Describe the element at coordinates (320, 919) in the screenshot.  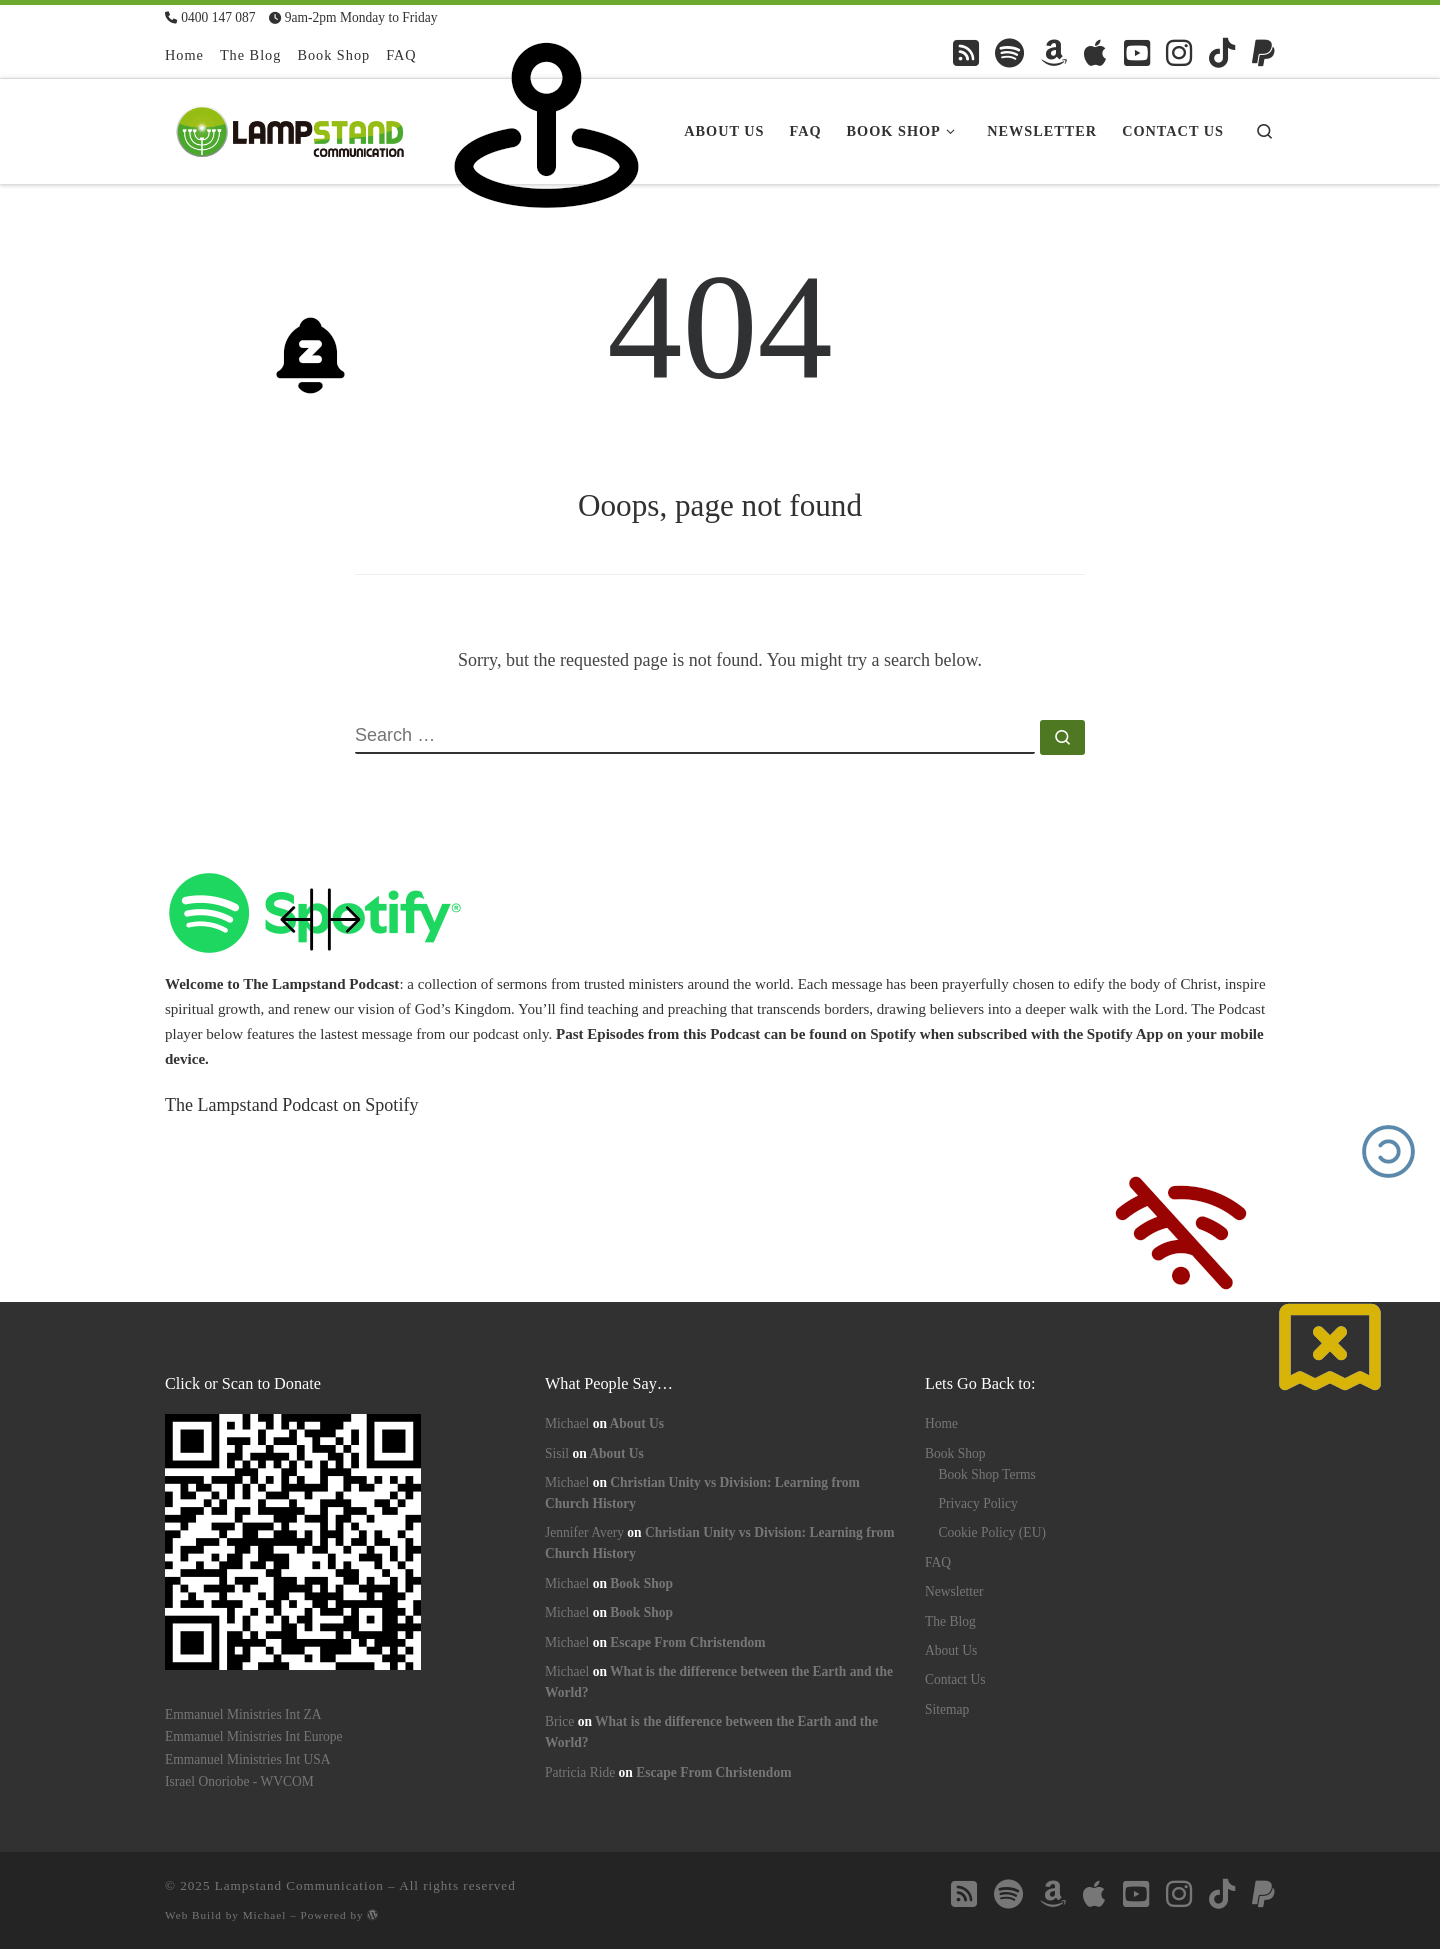
I see `split view horizontally` at that location.